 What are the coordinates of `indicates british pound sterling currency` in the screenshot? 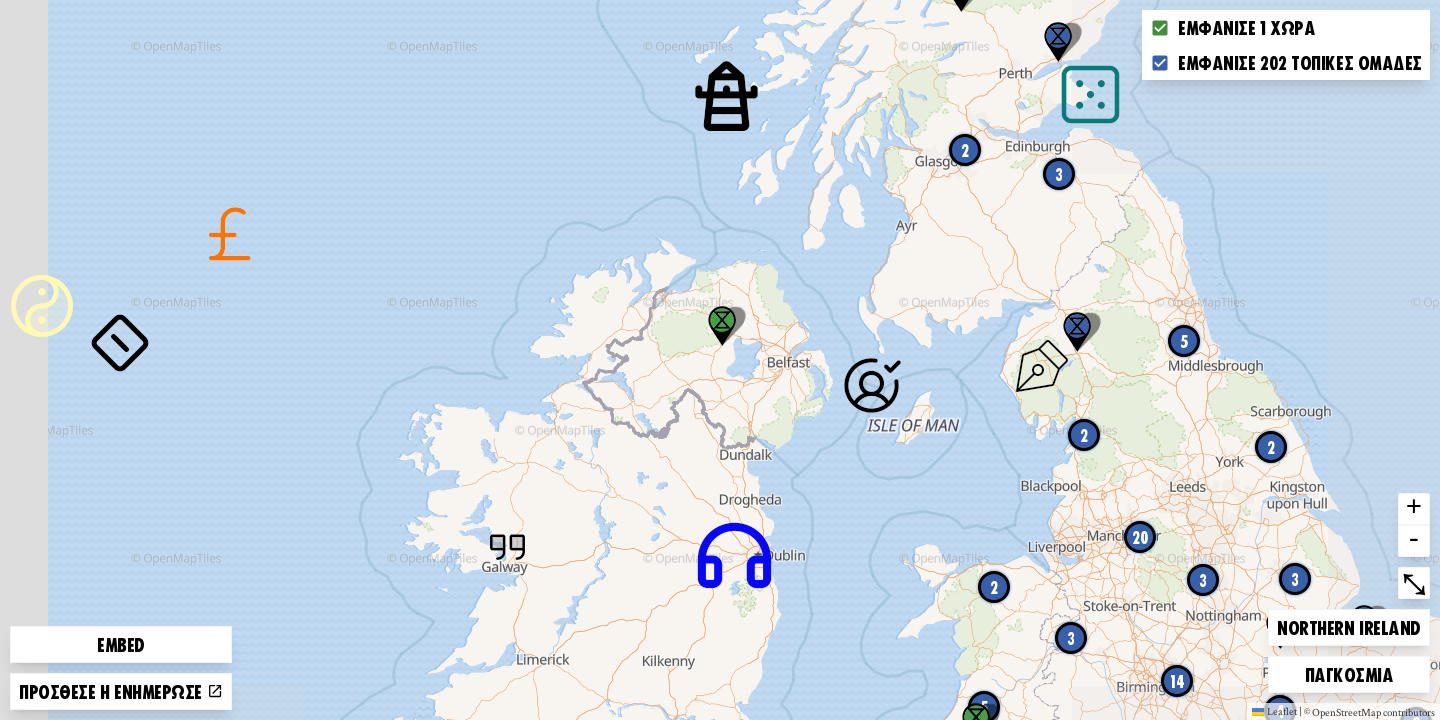 It's located at (232, 235).